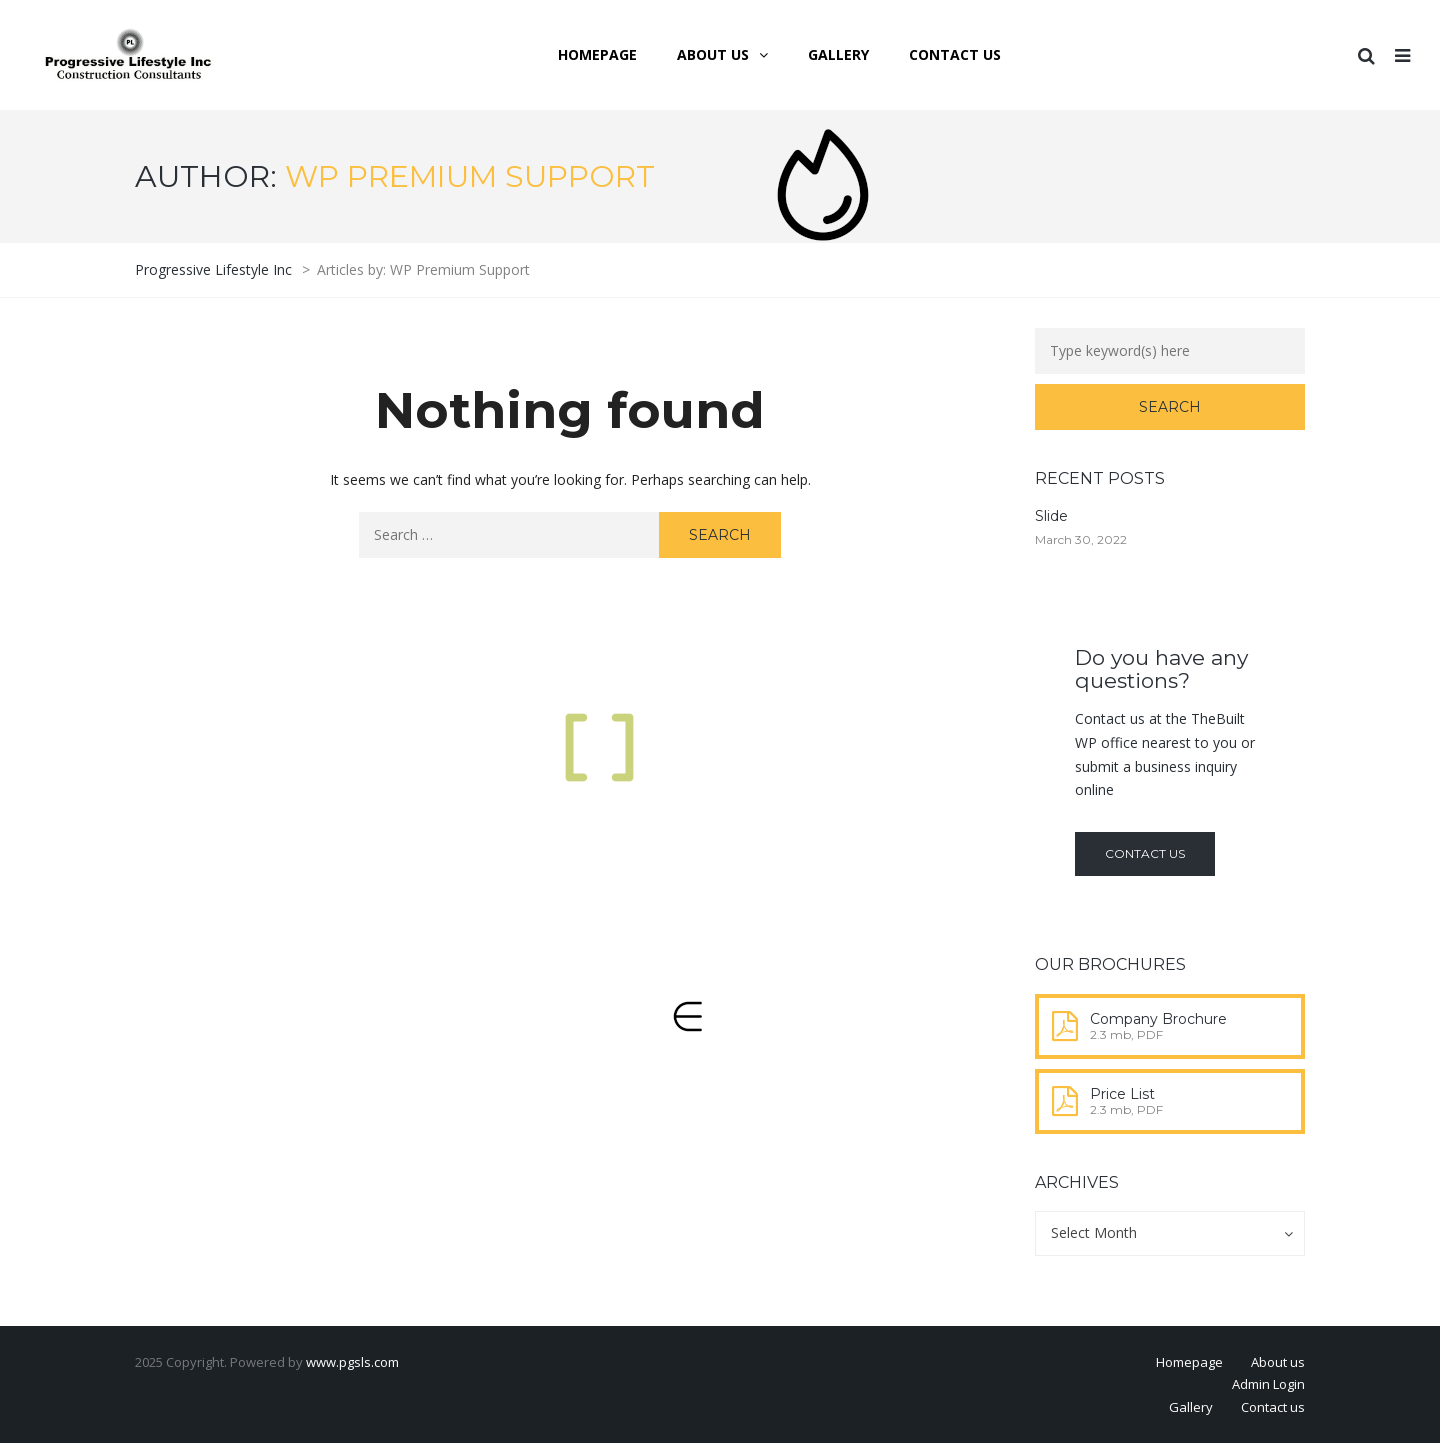  Describe the element at coordinates (599, 747) in the screenshot. I see `insert code or code block` at that location.